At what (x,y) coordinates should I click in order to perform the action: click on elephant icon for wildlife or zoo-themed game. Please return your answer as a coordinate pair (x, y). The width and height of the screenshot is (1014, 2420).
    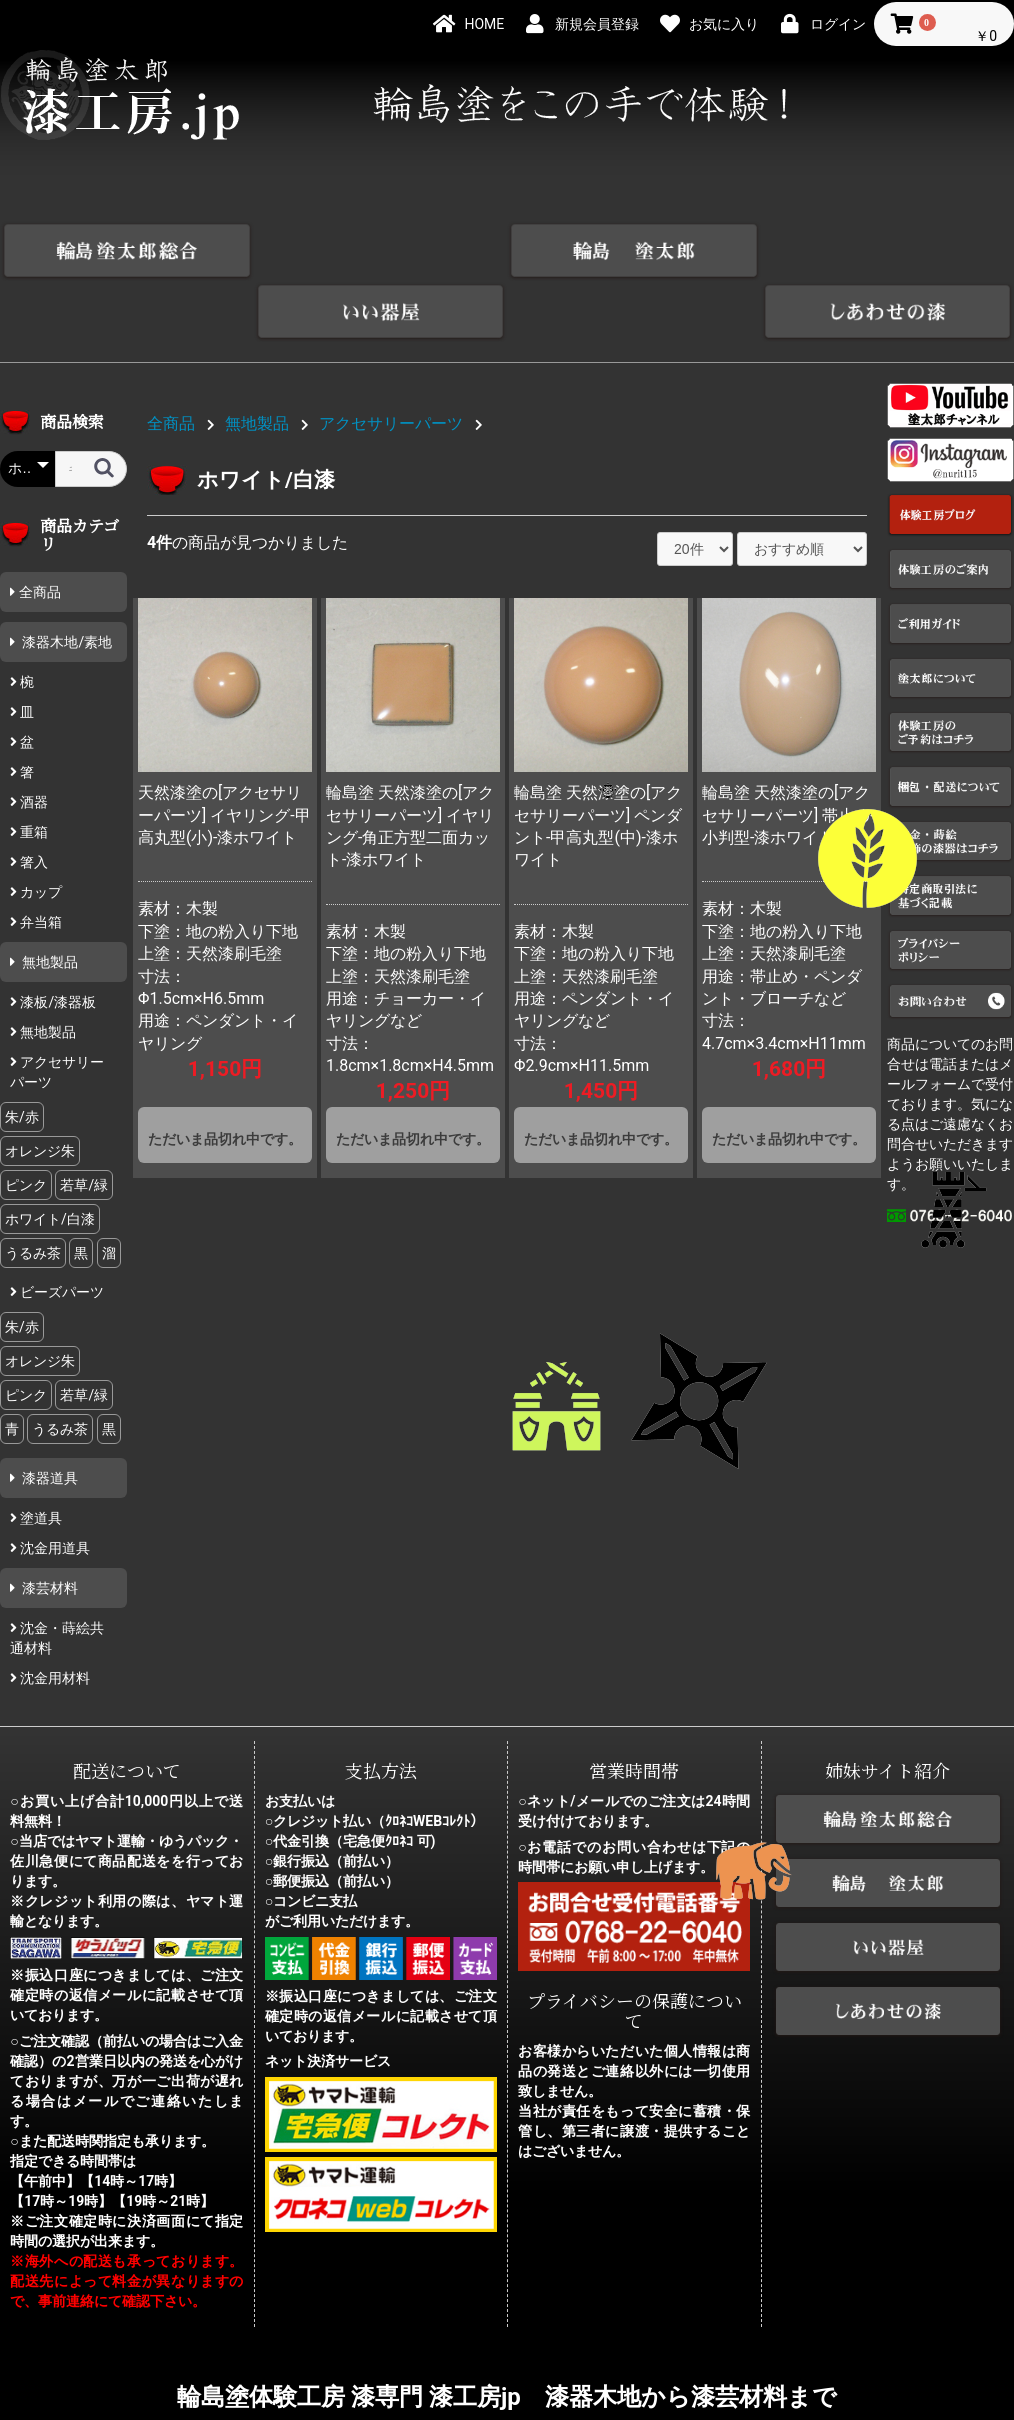
    Looking at the image, I should click on (754, 1871).